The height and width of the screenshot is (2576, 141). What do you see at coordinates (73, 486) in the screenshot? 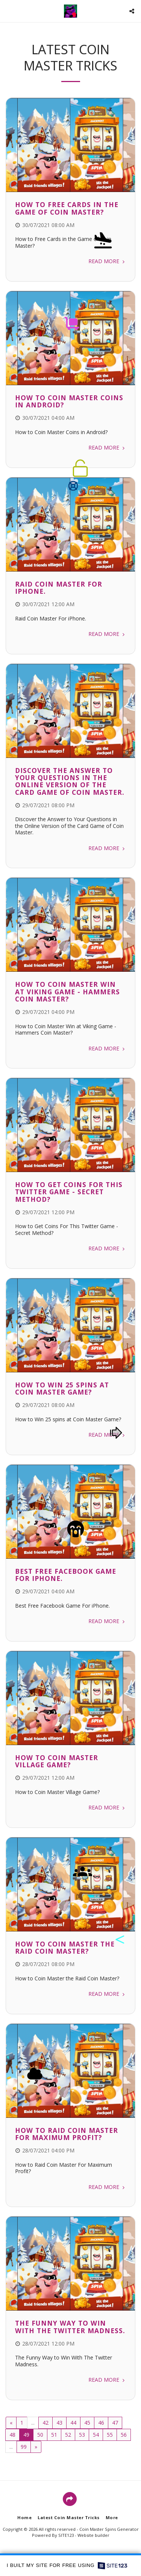
I see `access help or support` at bounding box center [73, 486].